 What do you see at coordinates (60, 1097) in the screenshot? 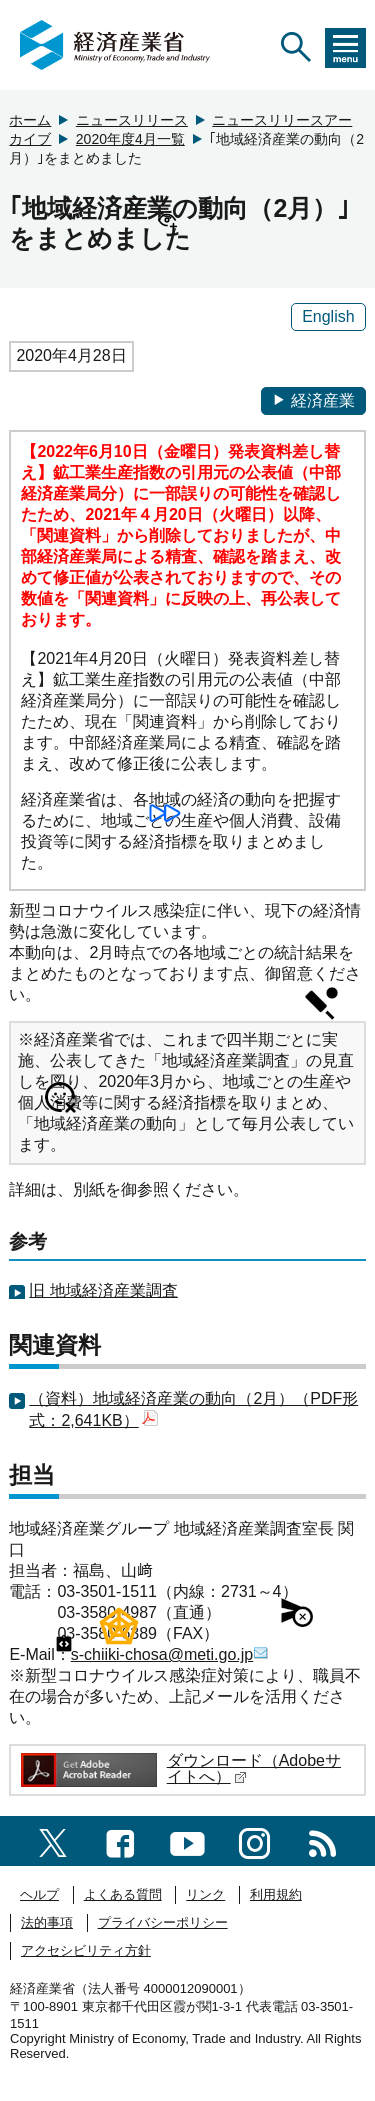
I see `remove or cancel a mood/reaction` at bounding box center [60, 1097].